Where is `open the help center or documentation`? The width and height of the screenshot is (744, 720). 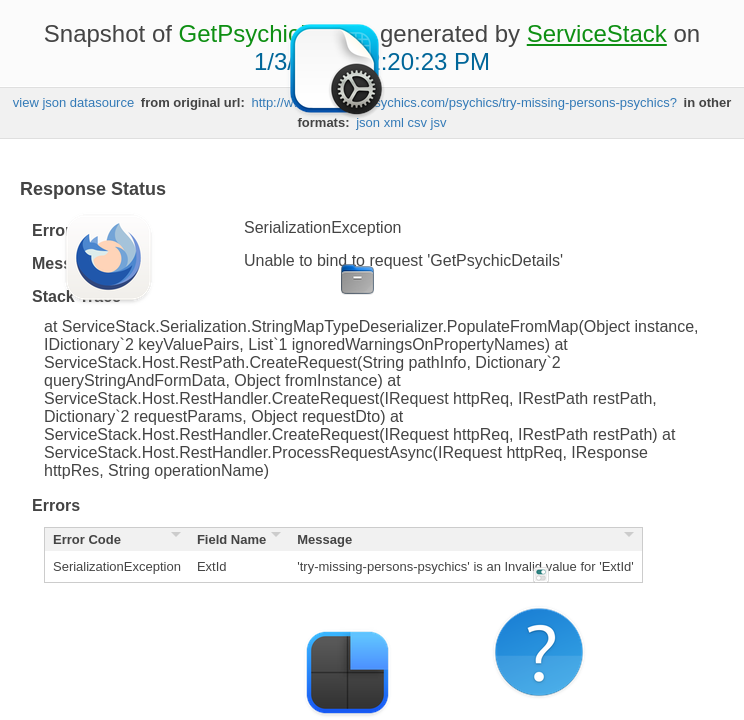 open the help center or documentation is located at coordinates (539, 652).